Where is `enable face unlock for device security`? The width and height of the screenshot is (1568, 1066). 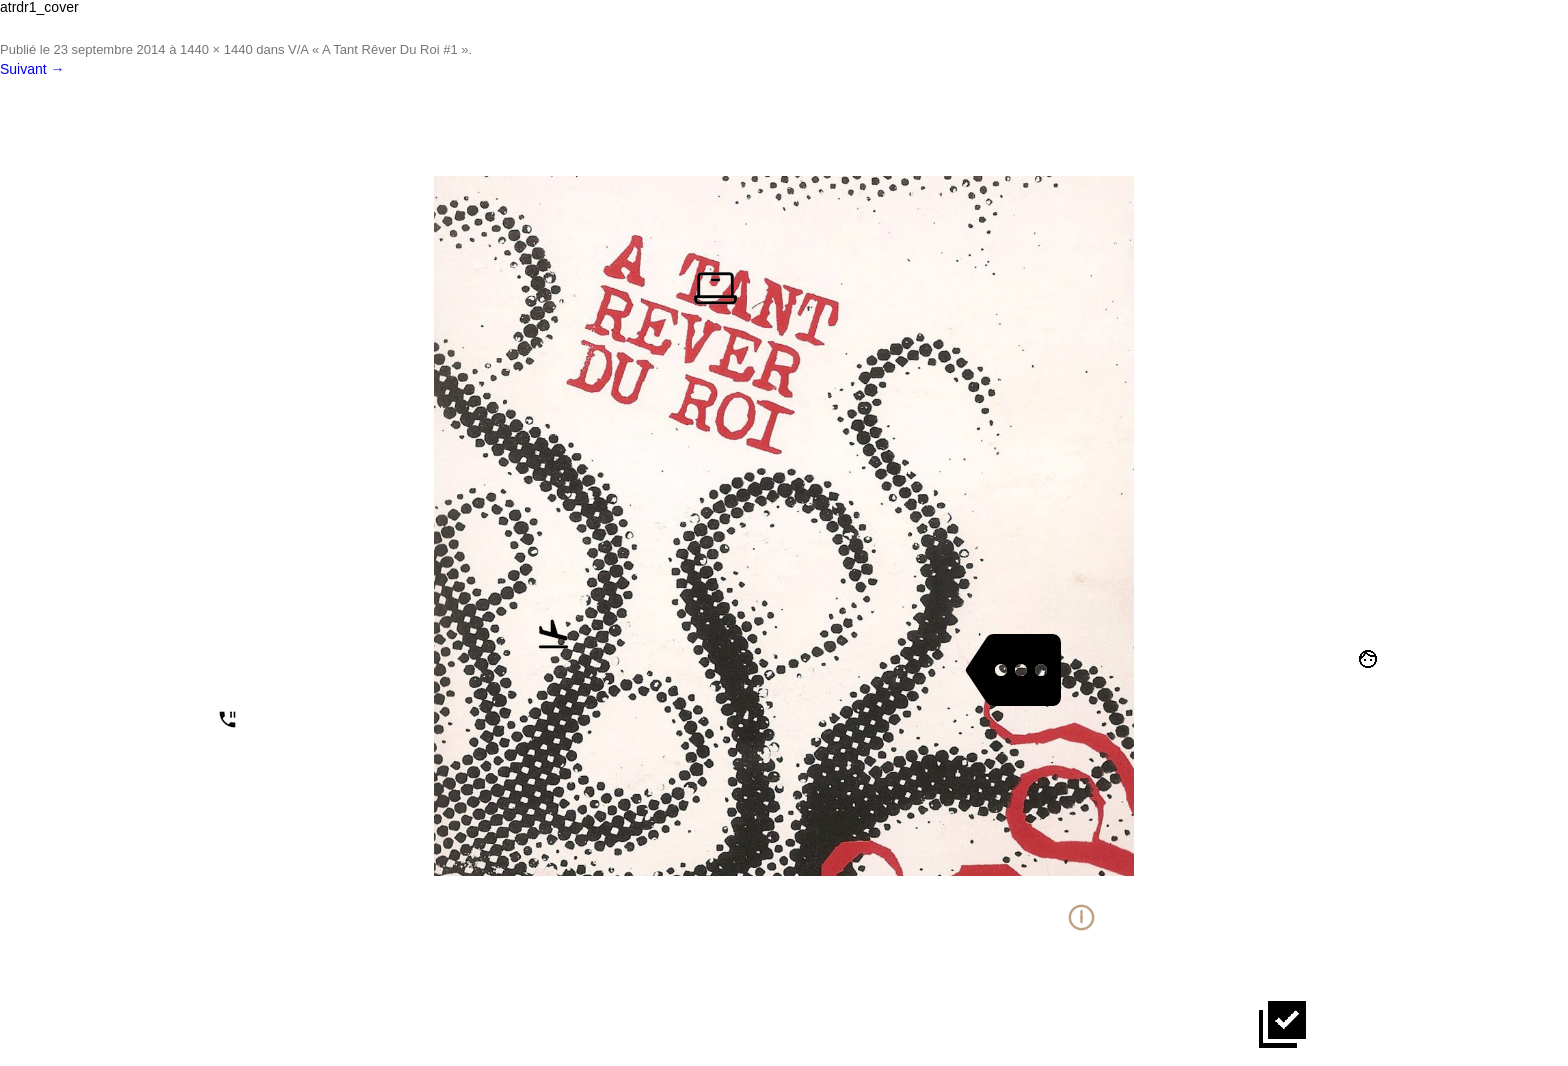 enable face unlock for device security is located at coordinates (1368, 659).